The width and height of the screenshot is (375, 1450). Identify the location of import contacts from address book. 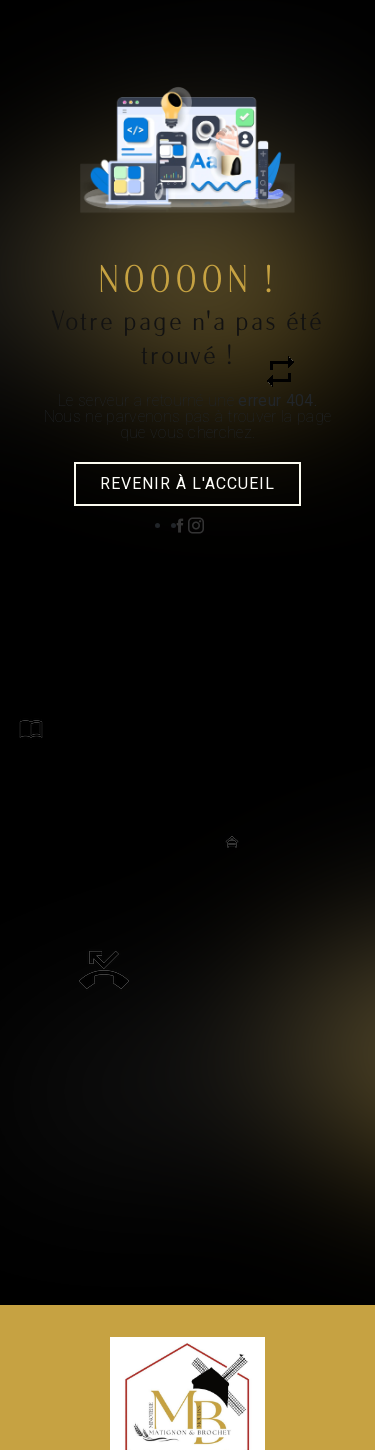
(31, 728).